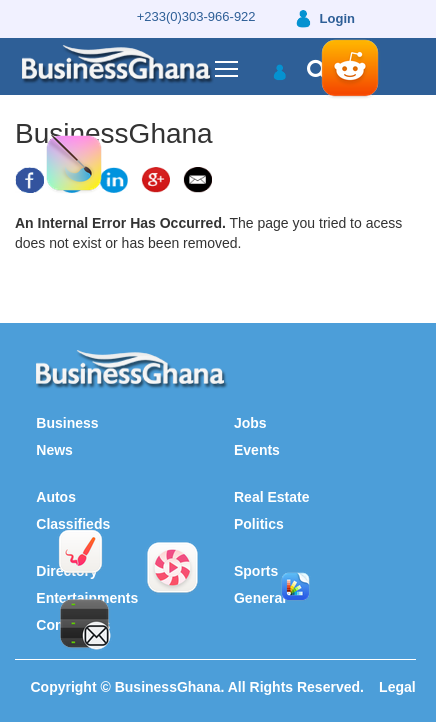 This screenshot has height=722, width=436. Describe the element at coordinates (84, 623) in the screenshot. I see `configure mail server settings` at that location.